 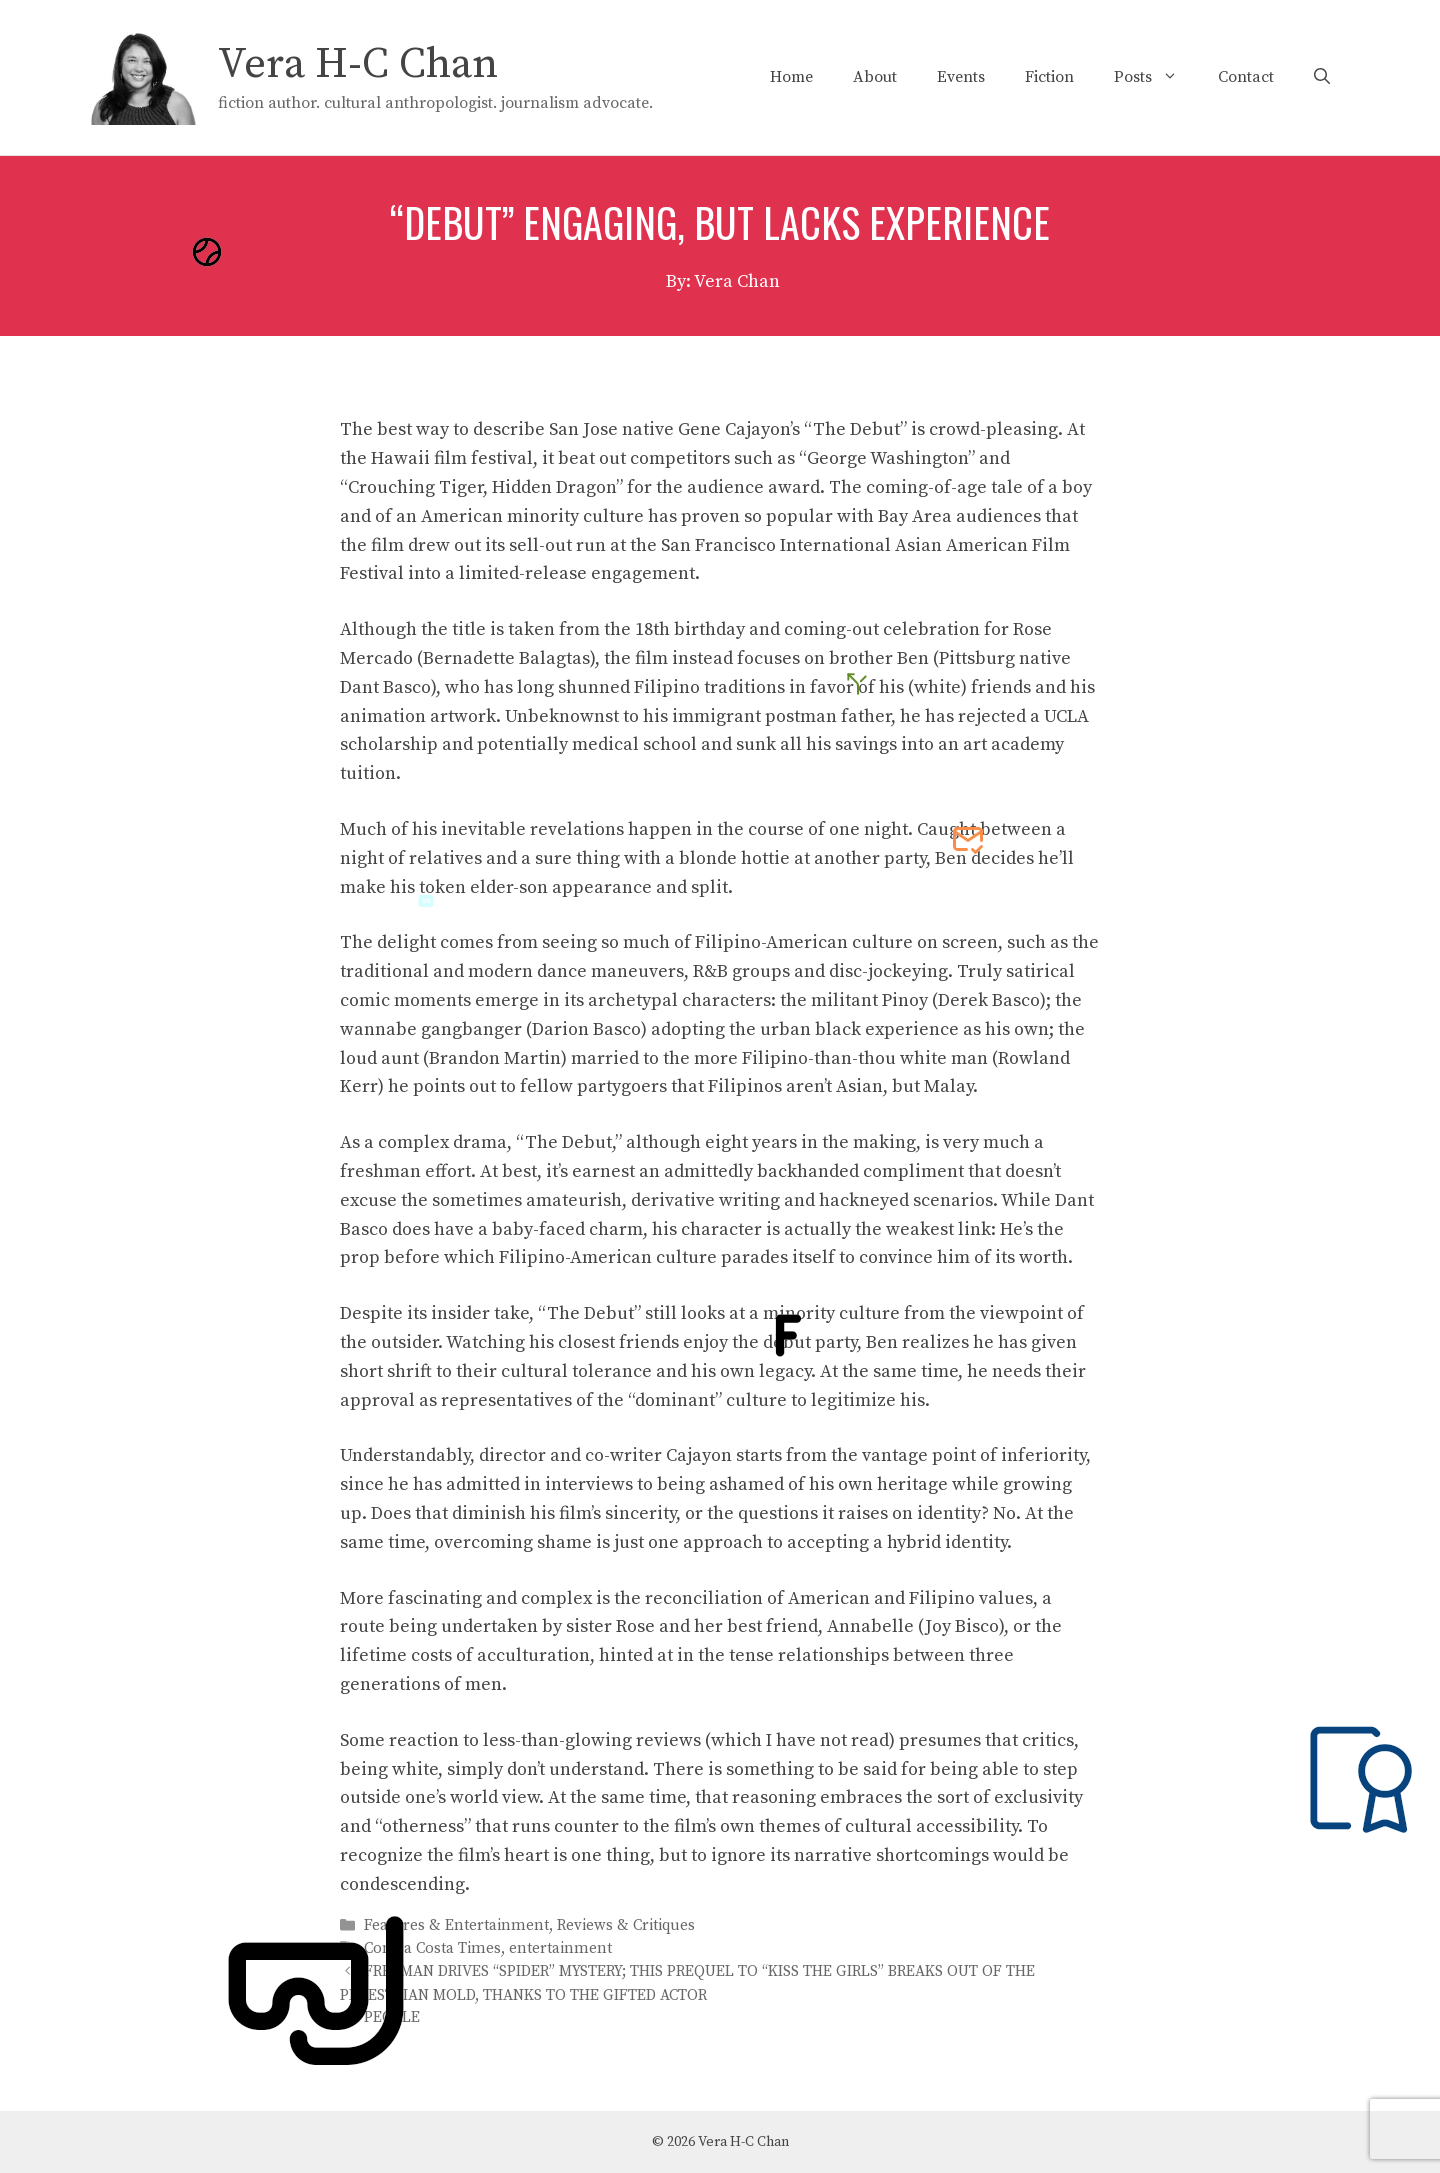 I want to click on view certified or verified document, so click(x=1357, y=1778).